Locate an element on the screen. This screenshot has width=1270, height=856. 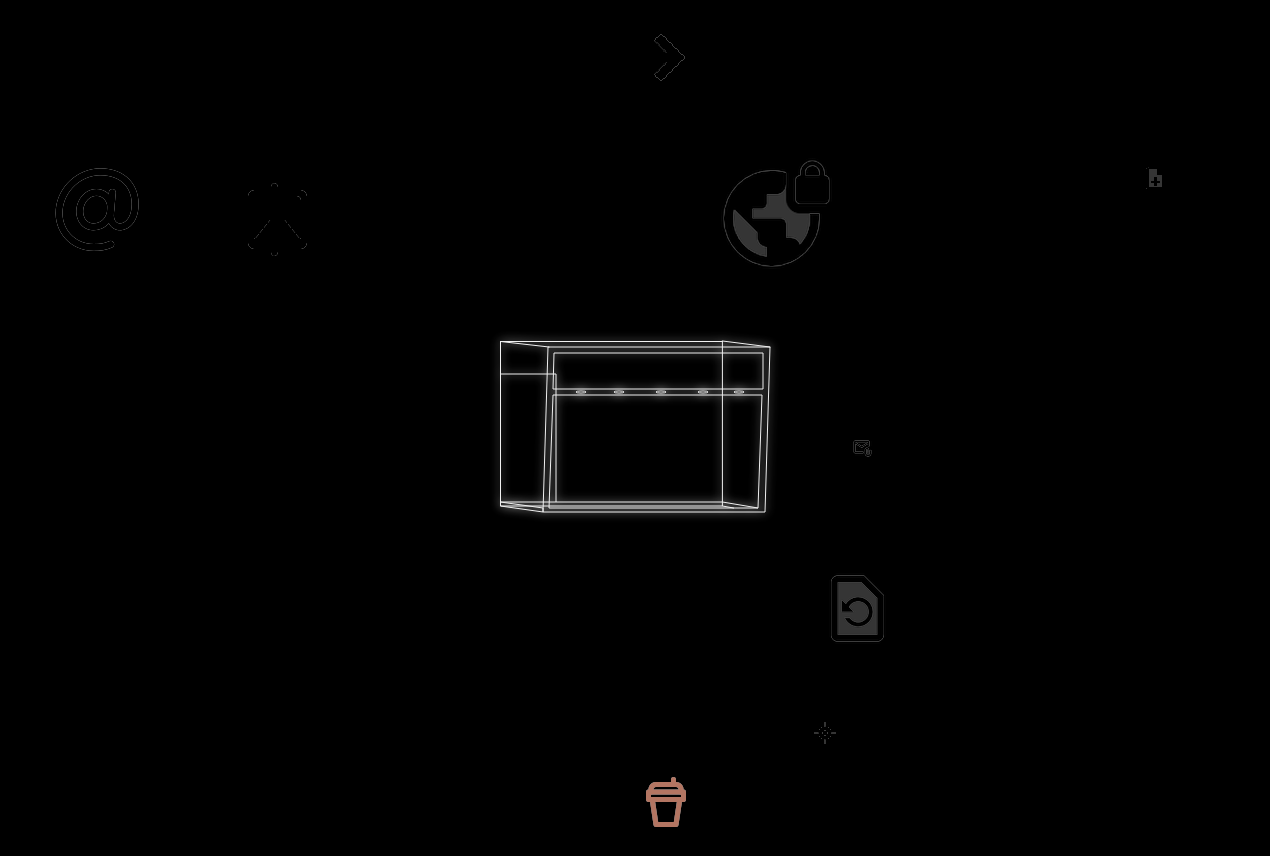
order a coffee or beverage is located at coordinates (666, 802).